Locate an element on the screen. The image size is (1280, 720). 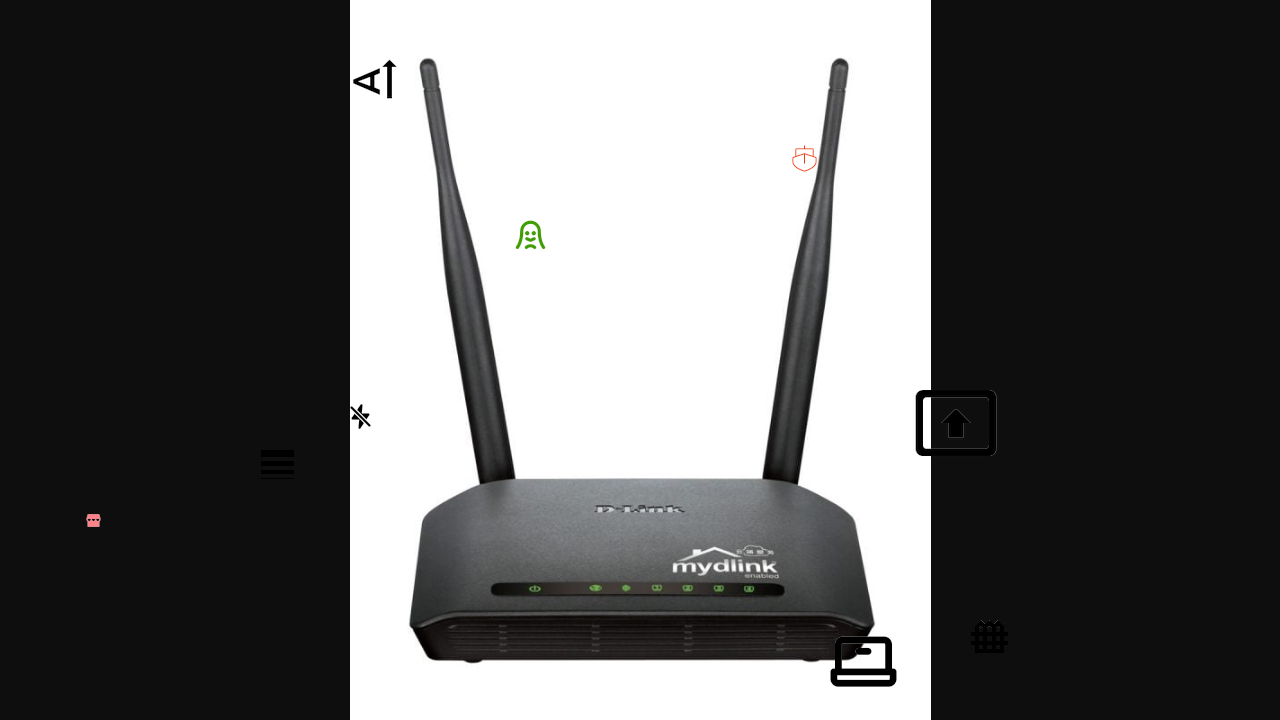
indicates linux operating system compatibility is located at coordinates (530, 236).